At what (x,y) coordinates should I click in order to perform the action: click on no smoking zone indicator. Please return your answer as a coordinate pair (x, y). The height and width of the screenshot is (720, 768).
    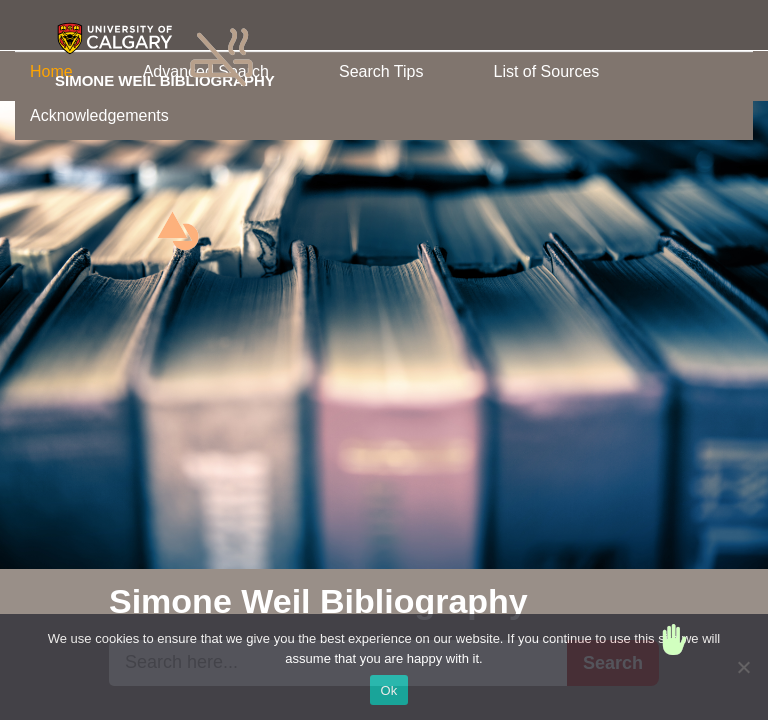
    Looking at the image, I should click on (221, 59).